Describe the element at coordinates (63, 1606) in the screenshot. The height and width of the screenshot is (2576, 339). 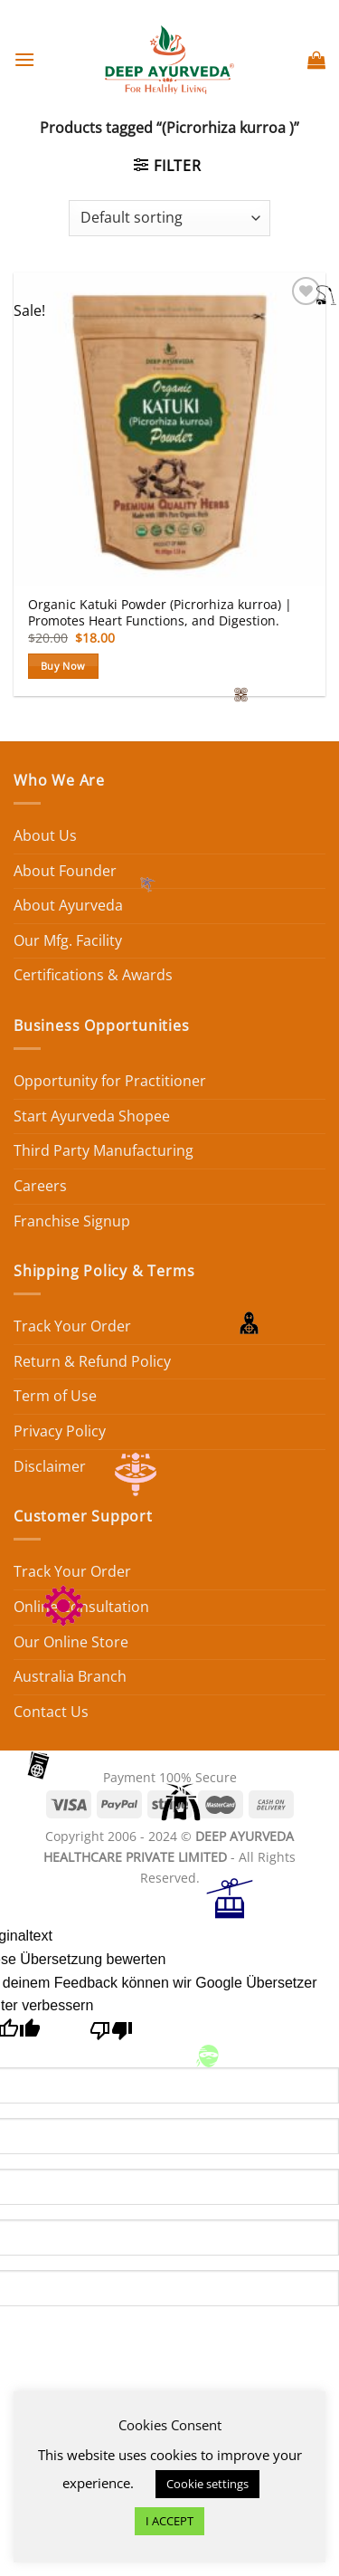
I see `access game settings or configuration options` at that location.